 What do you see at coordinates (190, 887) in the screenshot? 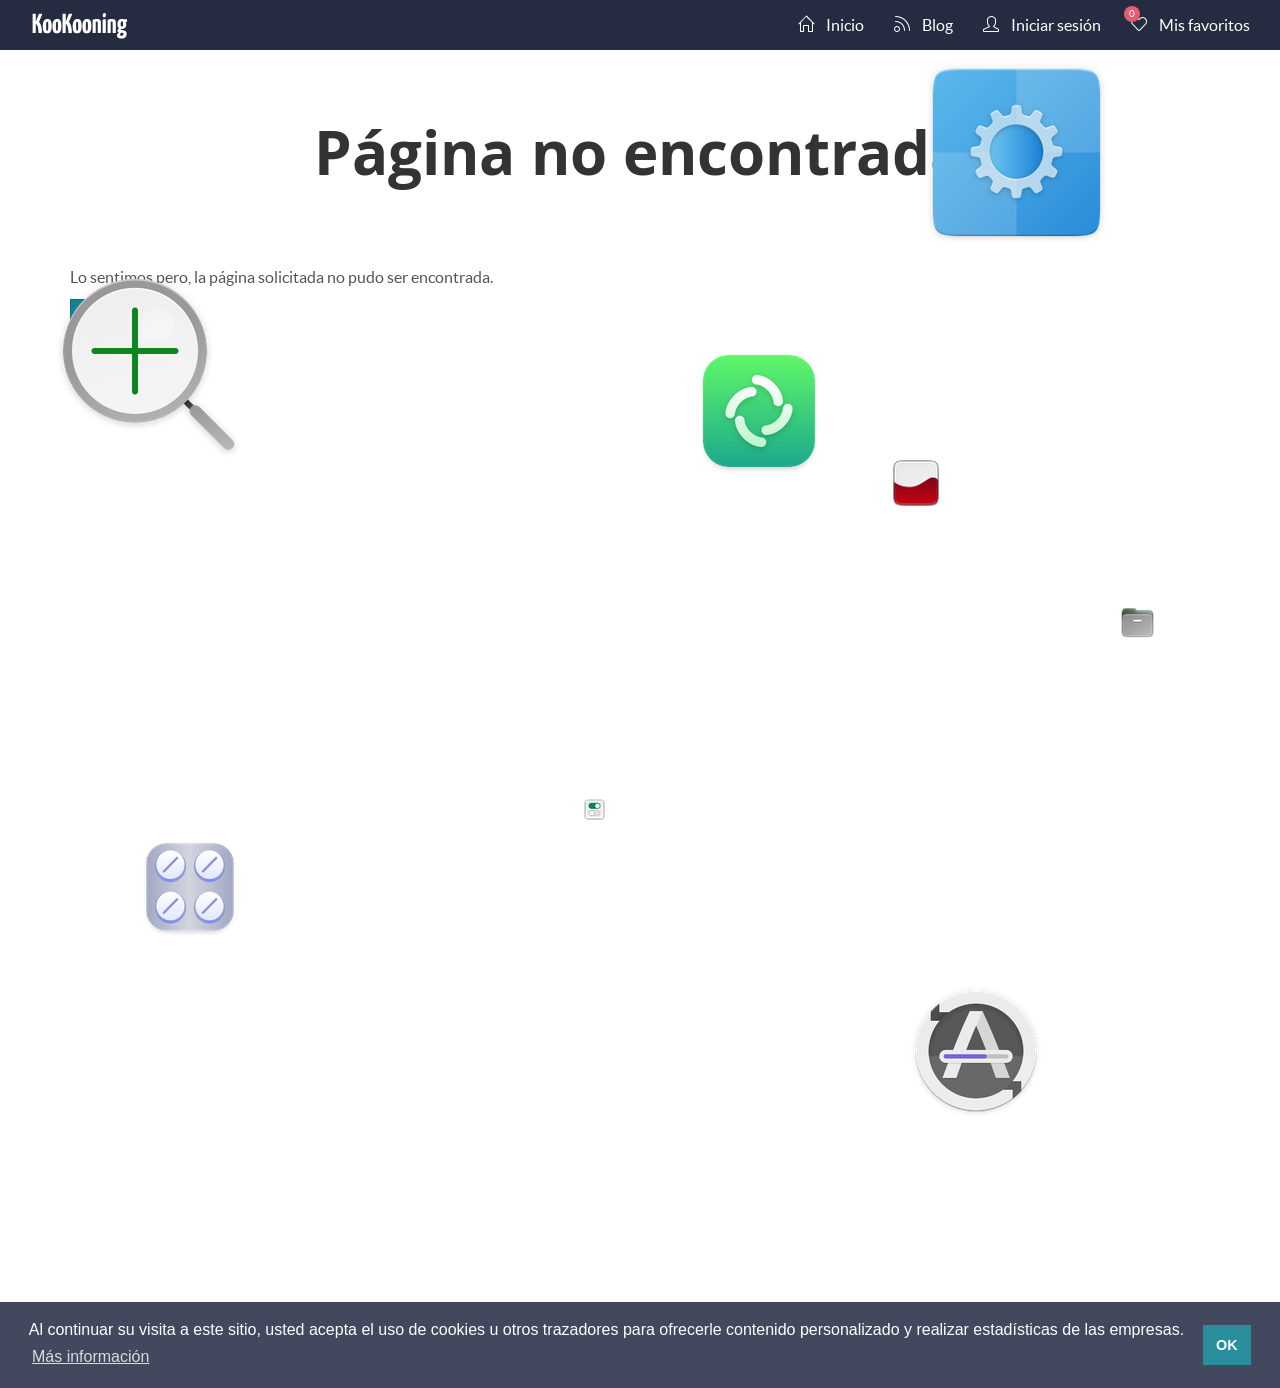
I see `open Dosage medication tracking app` at bounding box center [190, 887].